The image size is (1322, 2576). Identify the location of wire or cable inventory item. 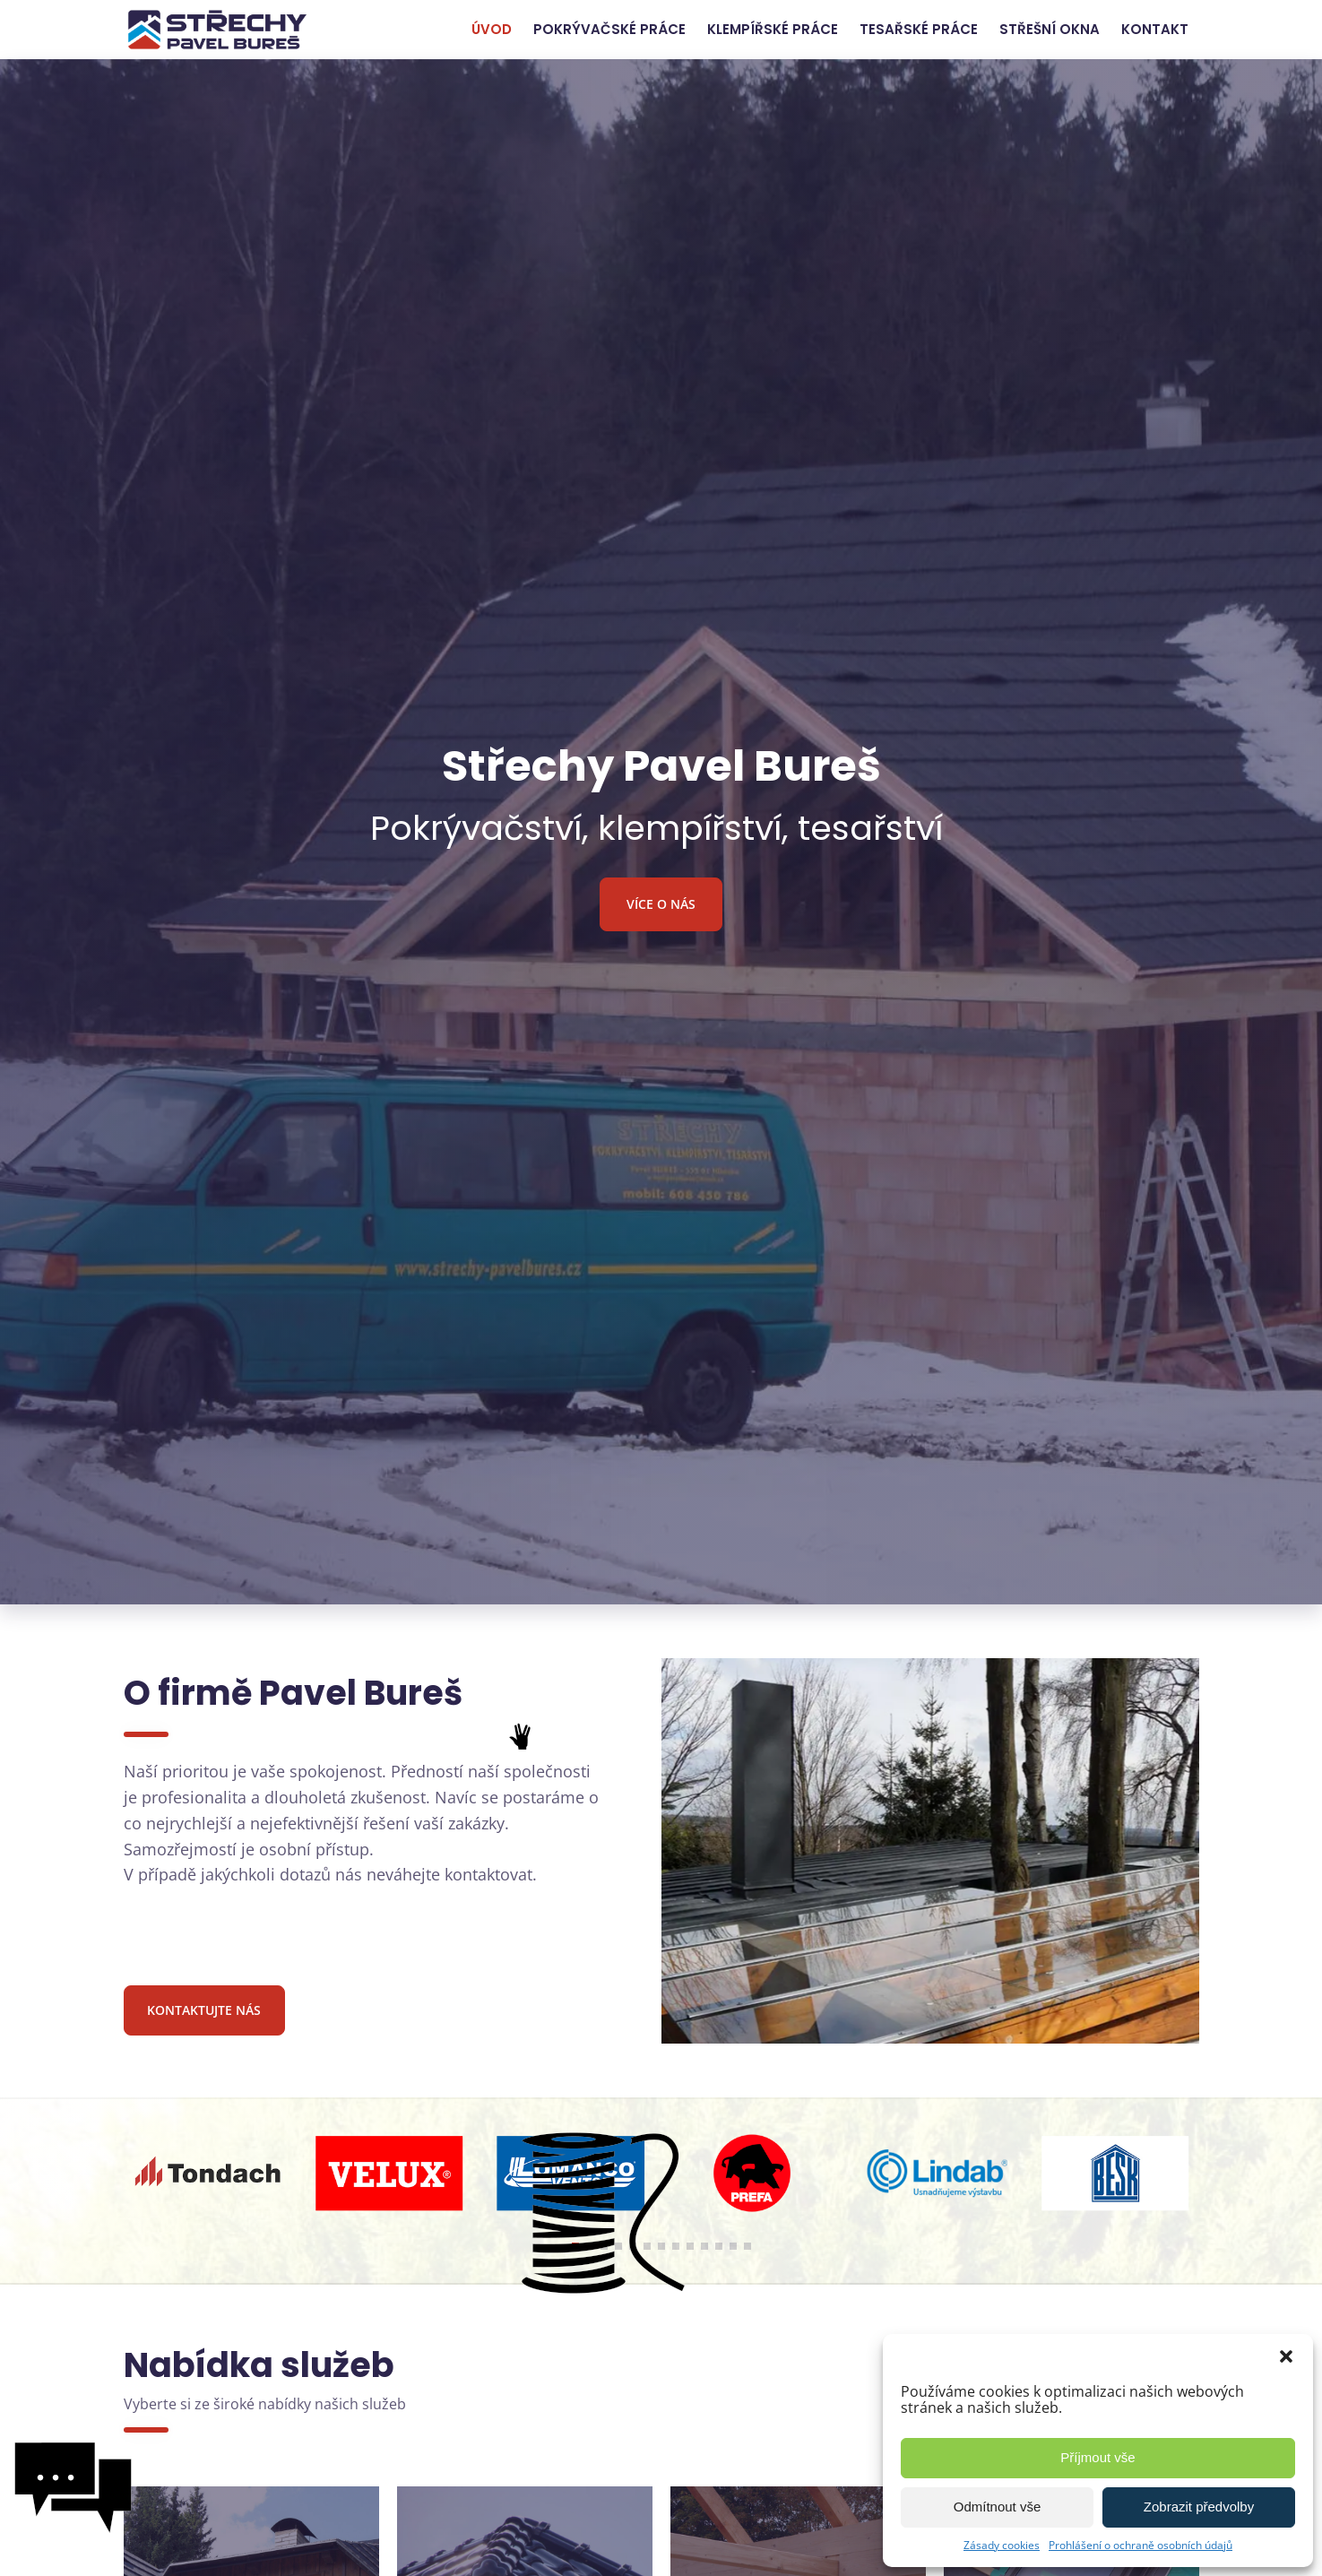
(603, 2213).